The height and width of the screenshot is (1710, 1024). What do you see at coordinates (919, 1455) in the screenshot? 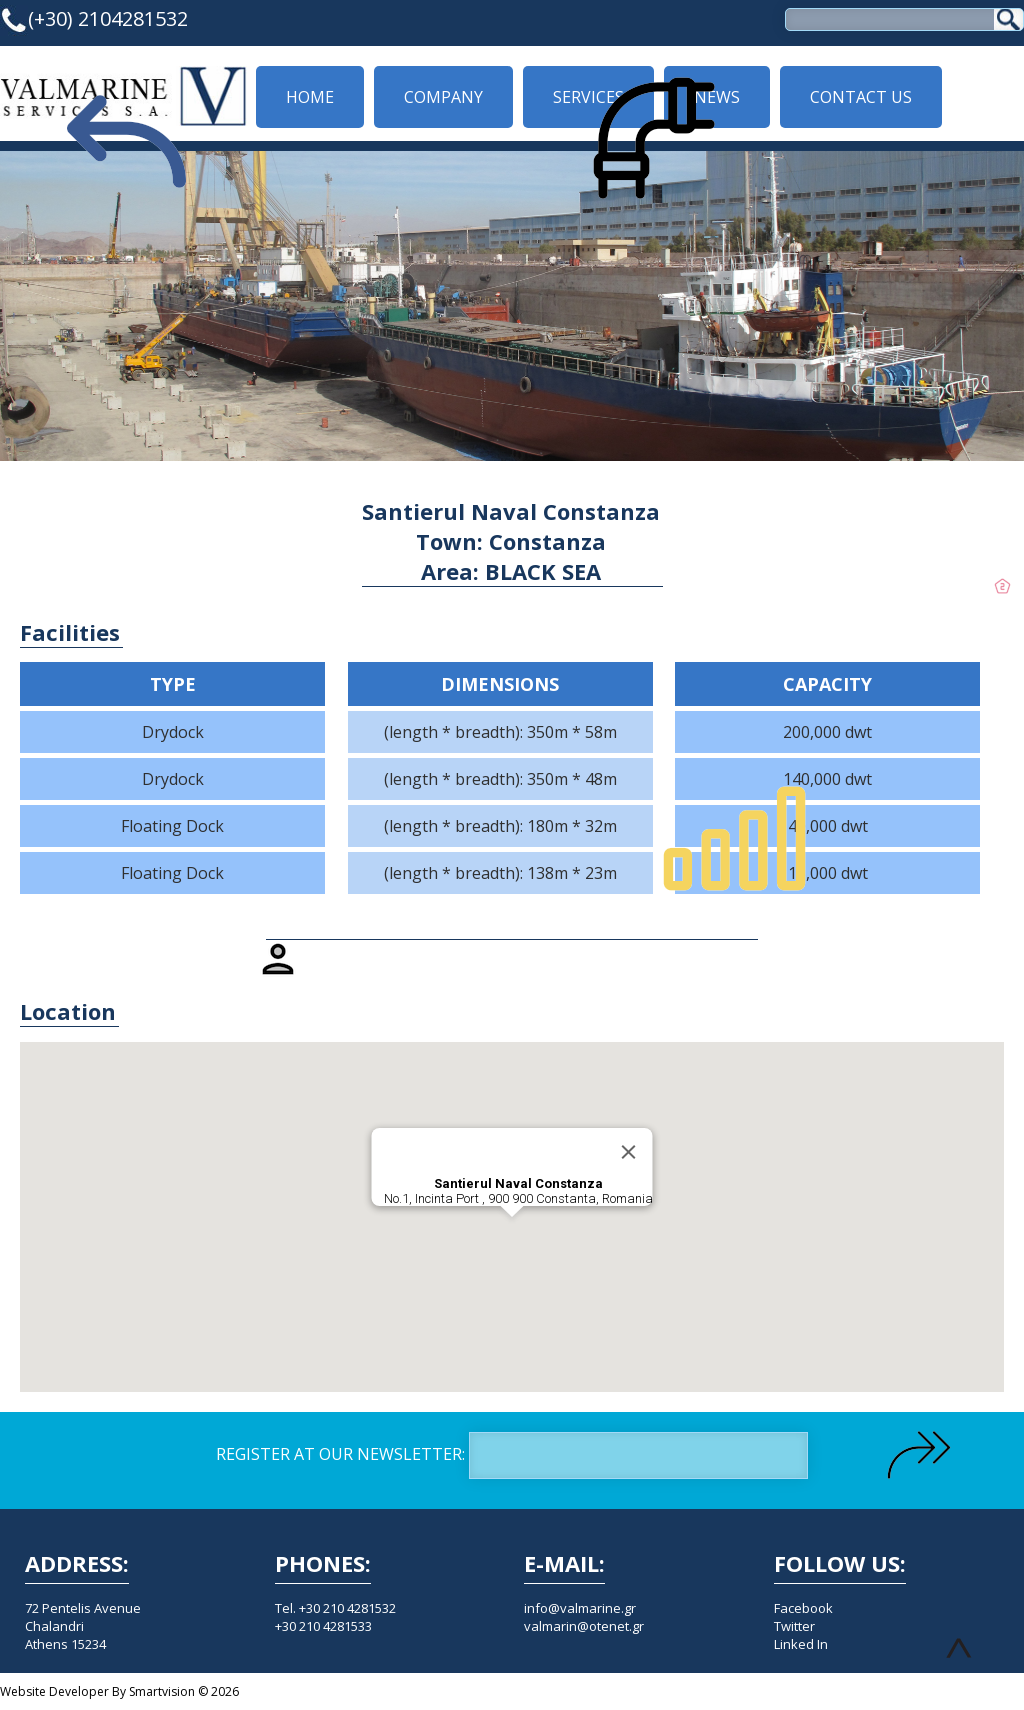
I see `forward or share content multiple times` at bounding box center [919, 1455].